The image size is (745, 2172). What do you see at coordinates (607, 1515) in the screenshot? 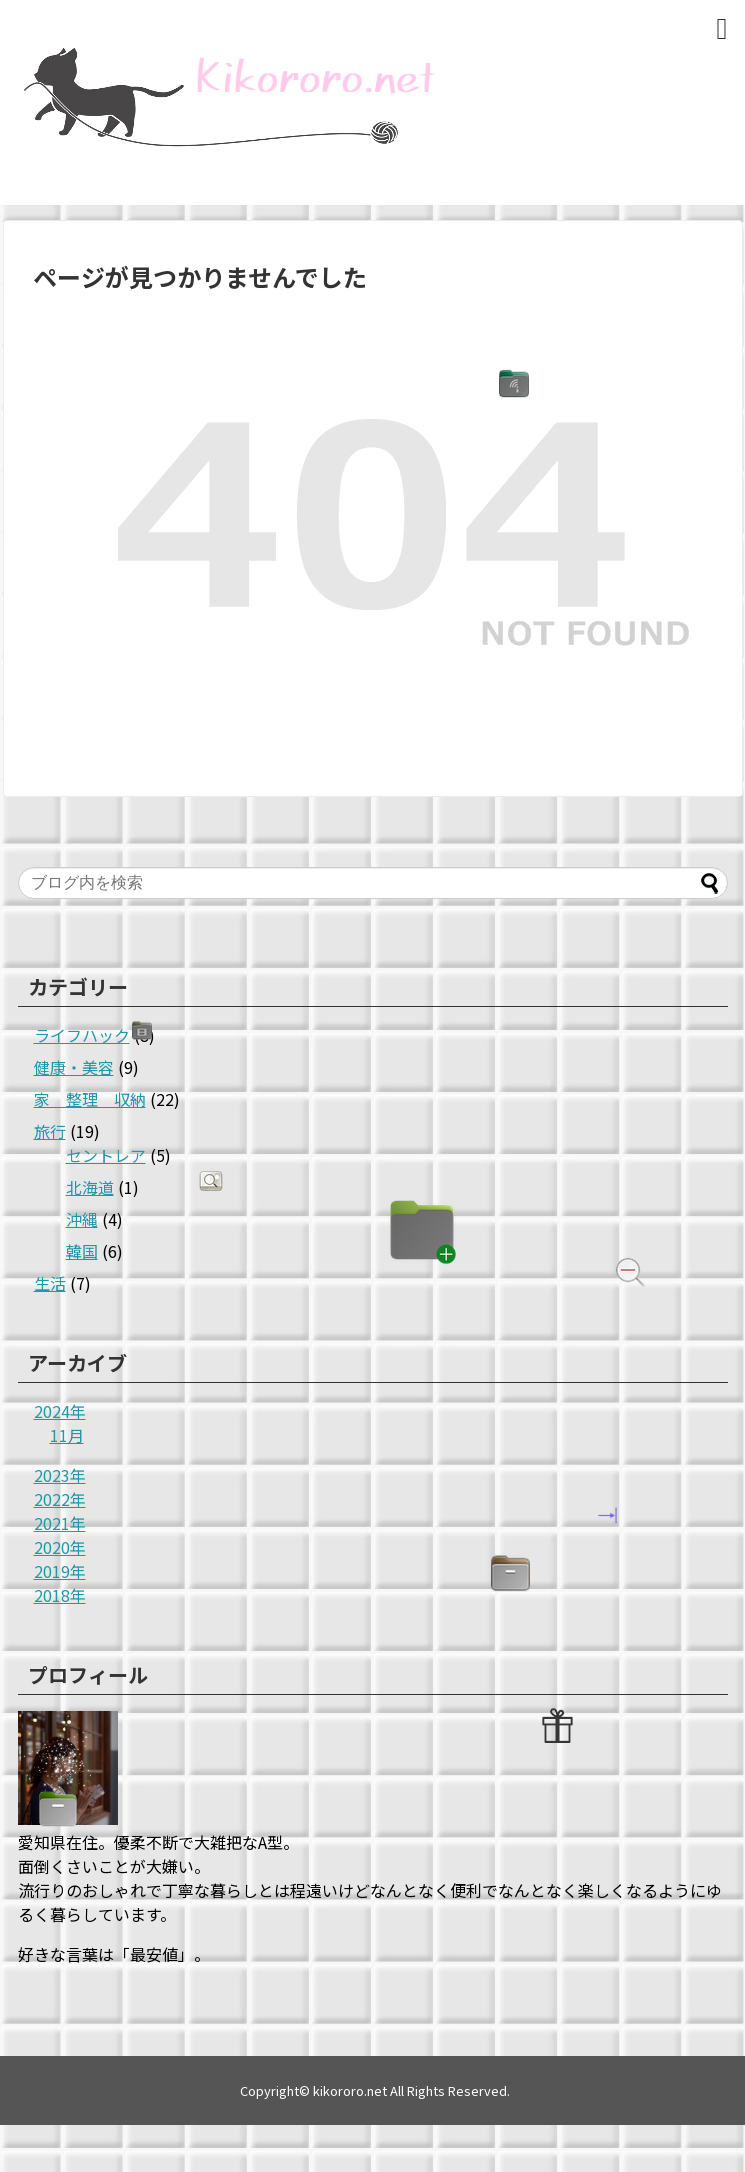
I see `skip to the last item in a list or sequence` at bounding box center [607, 1515].